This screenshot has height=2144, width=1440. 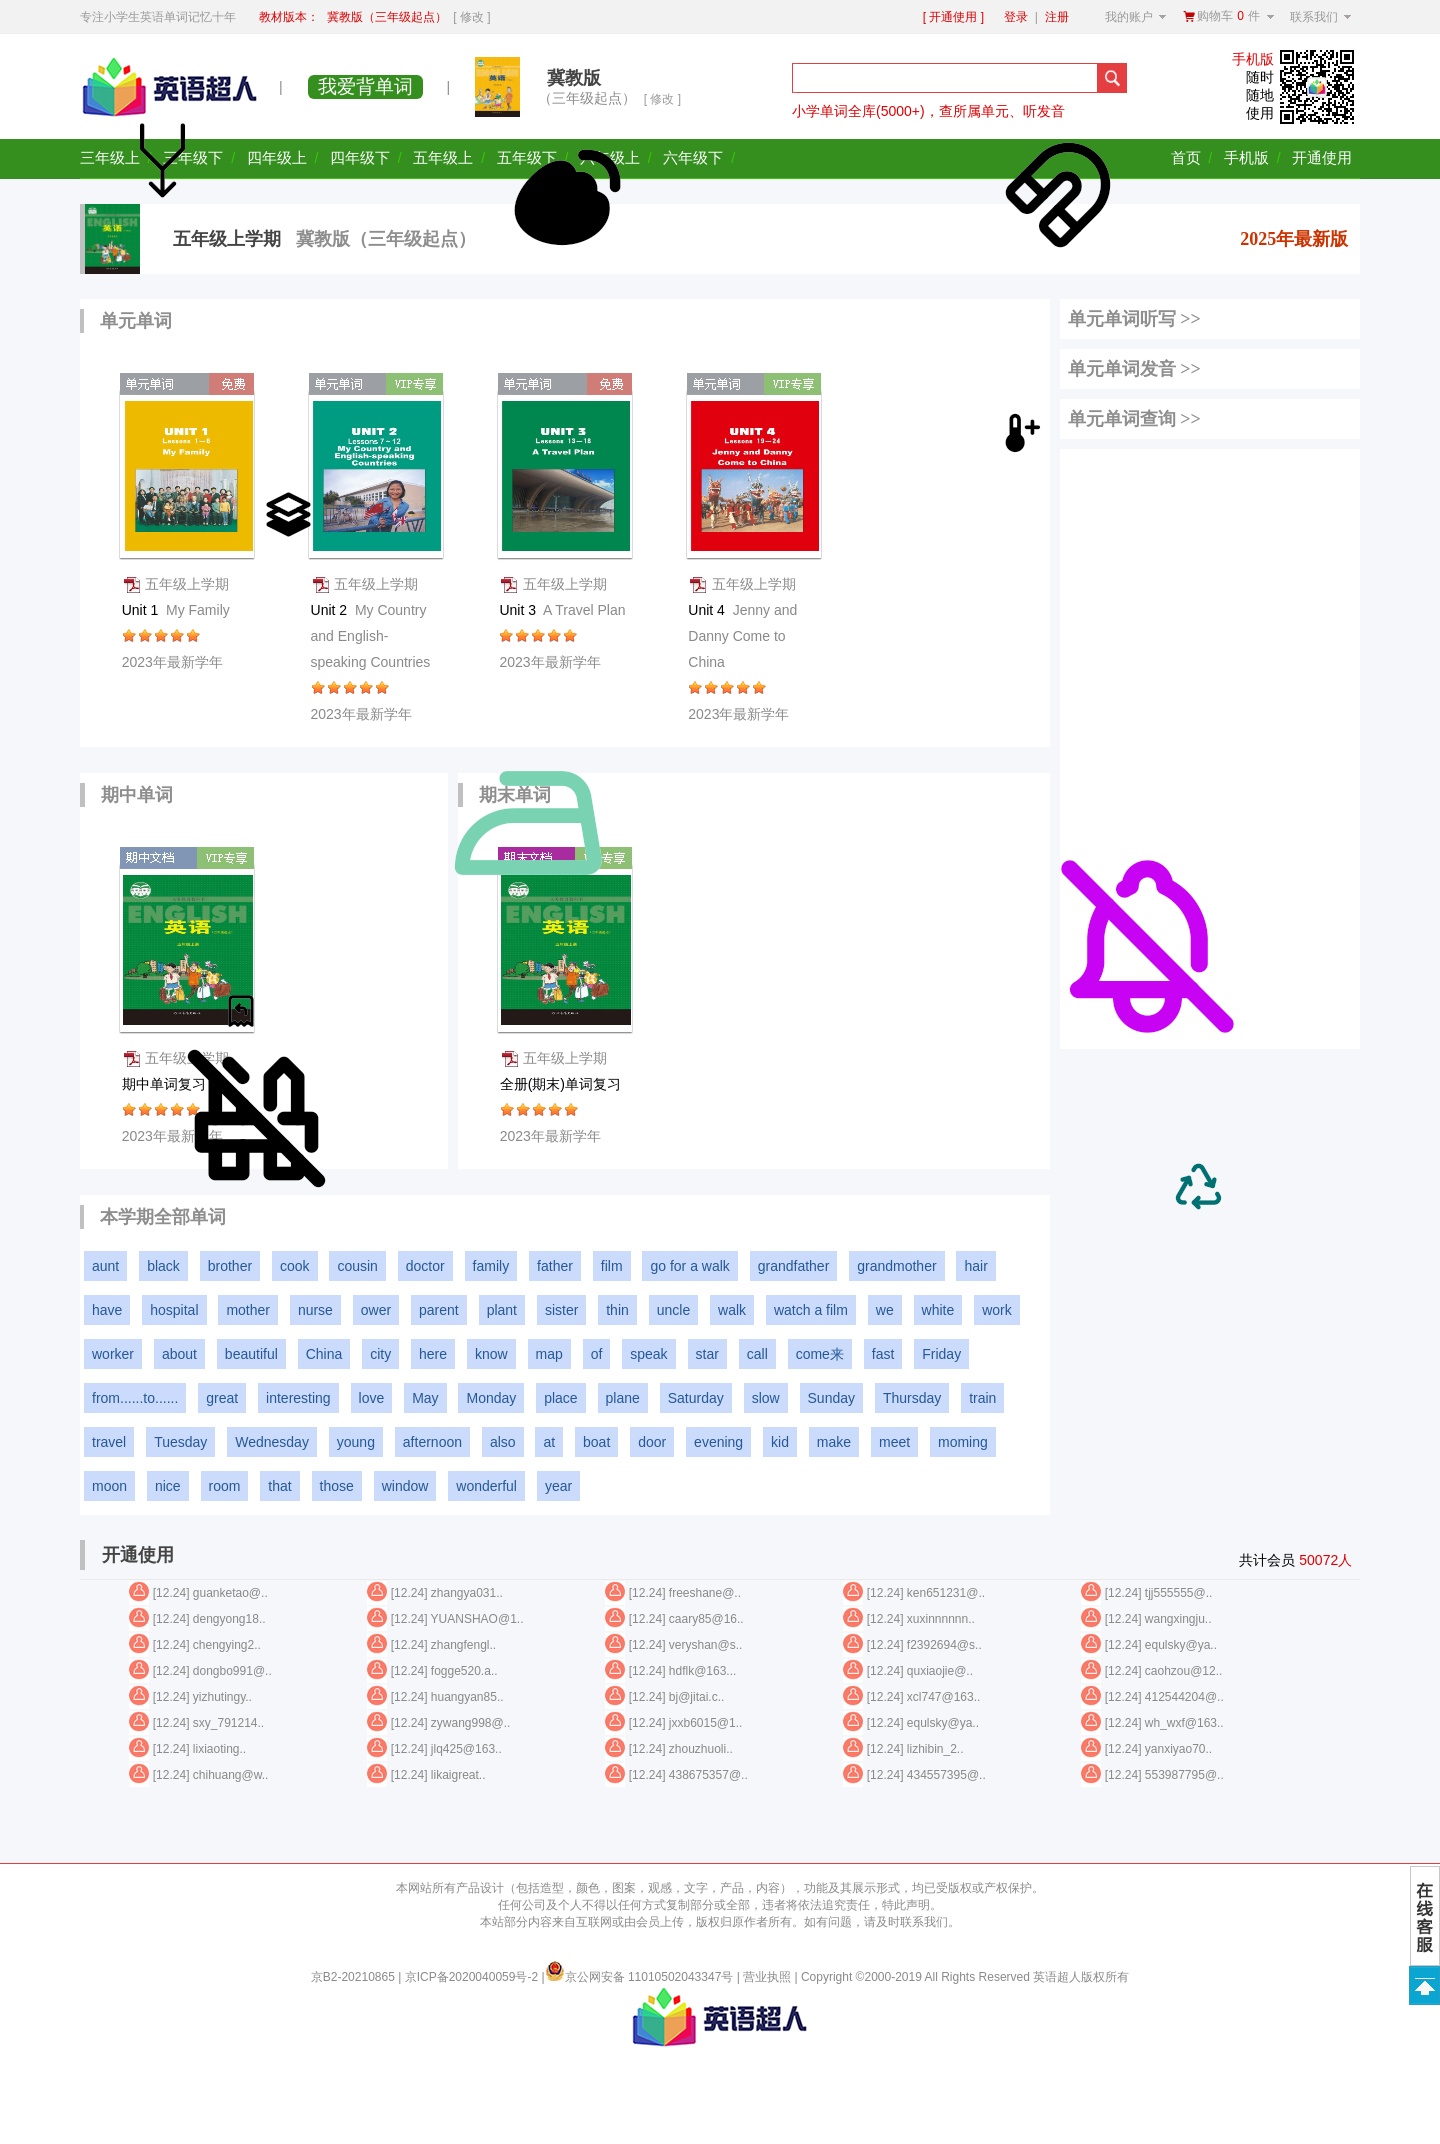 What do you see at coordinates (567, 197) in the screenshot?
I see `open weibo app` at bounding box center [567, 197].